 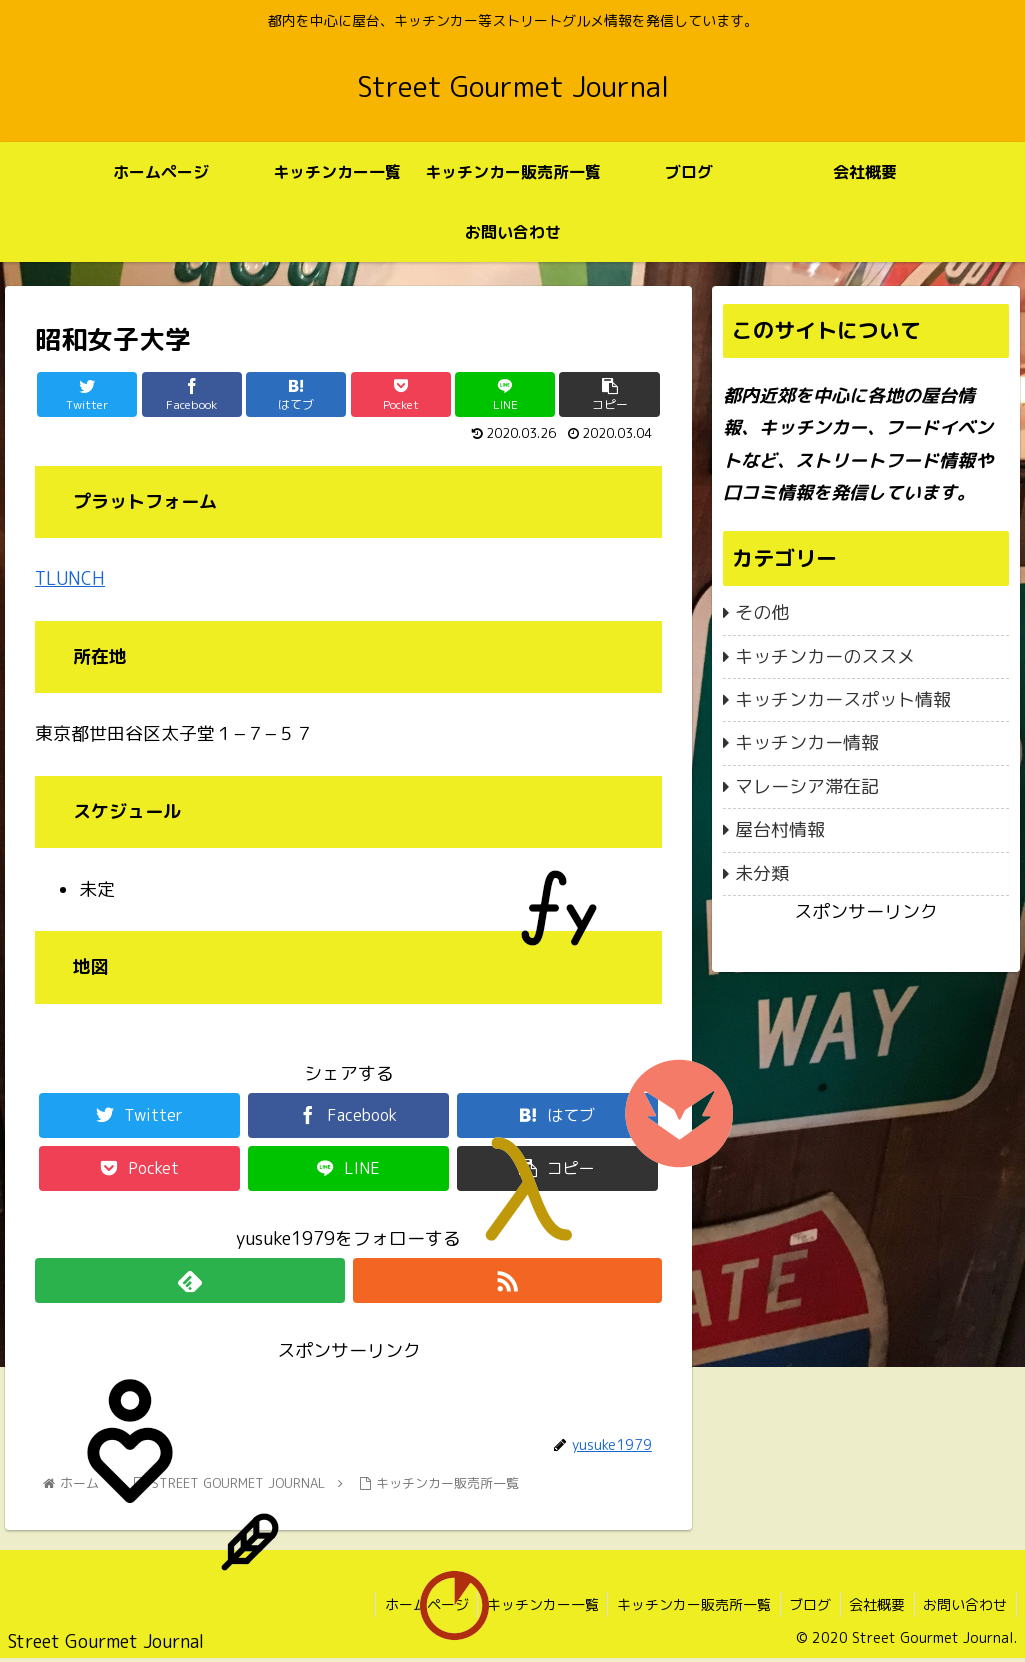 What do you see at coordinates (679, 1113) in the screenshot?
I see `indicates membership in discord's hypesquad brilliance house` at bounding box center [679, 1113].